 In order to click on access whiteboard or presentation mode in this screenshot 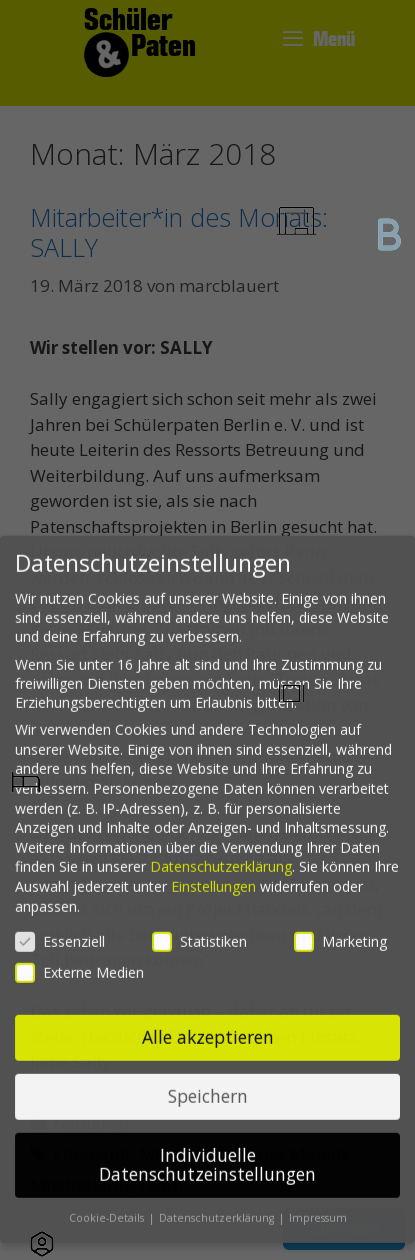, I will do `click(296, 221)`.